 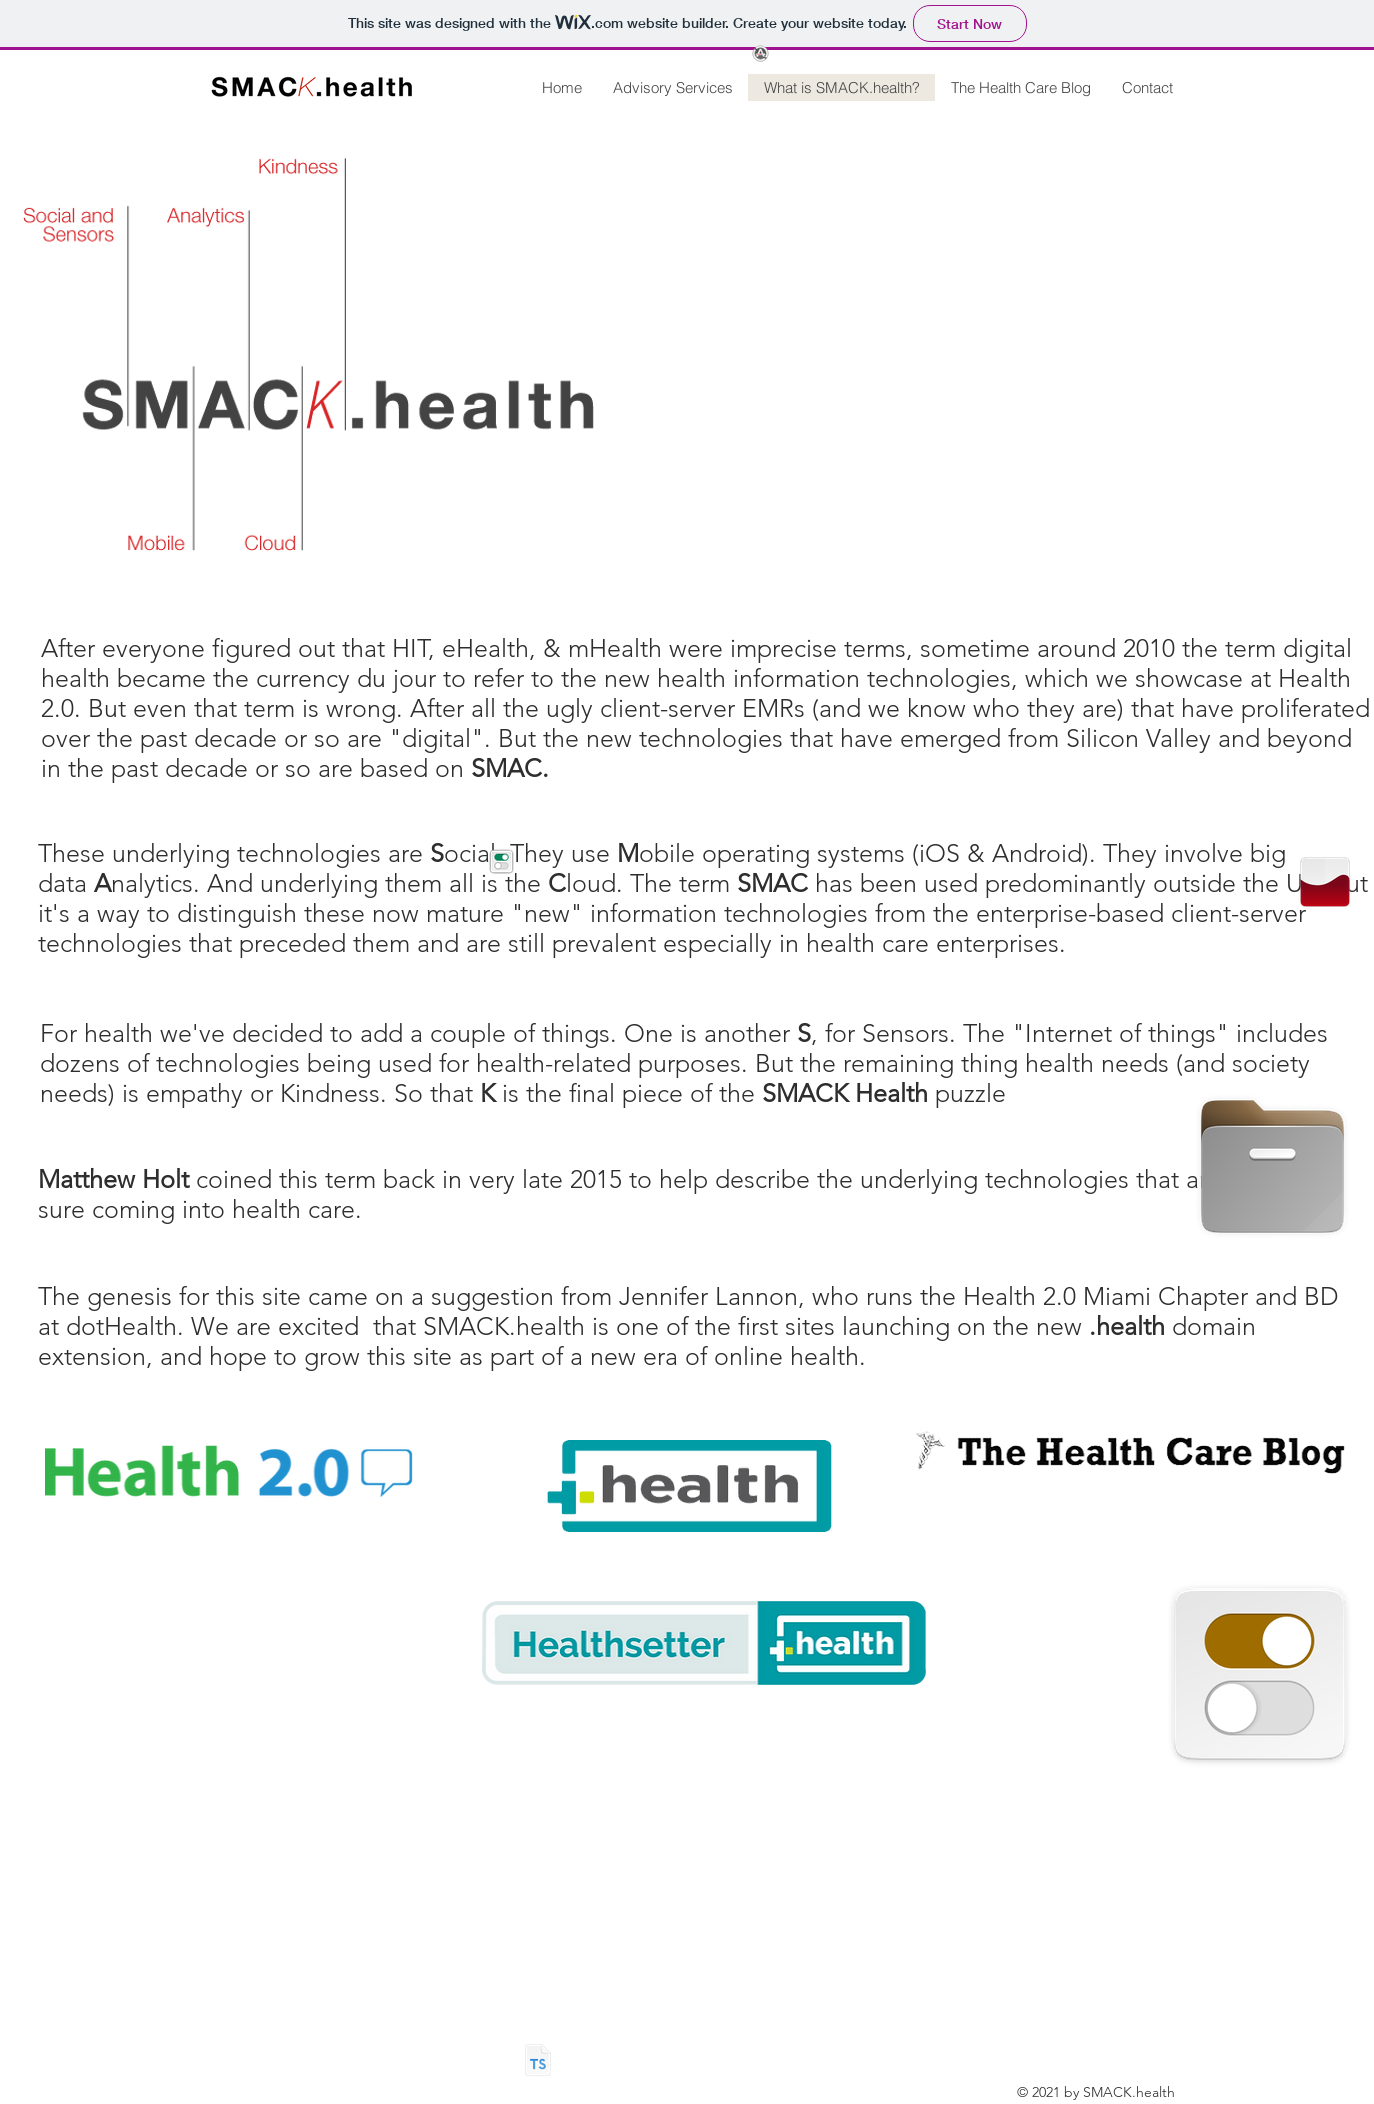 What do you see at coordinates (1272, 1166) in the screenshot?
I see `open the file manager app` at bounding box center [1272, 1166].